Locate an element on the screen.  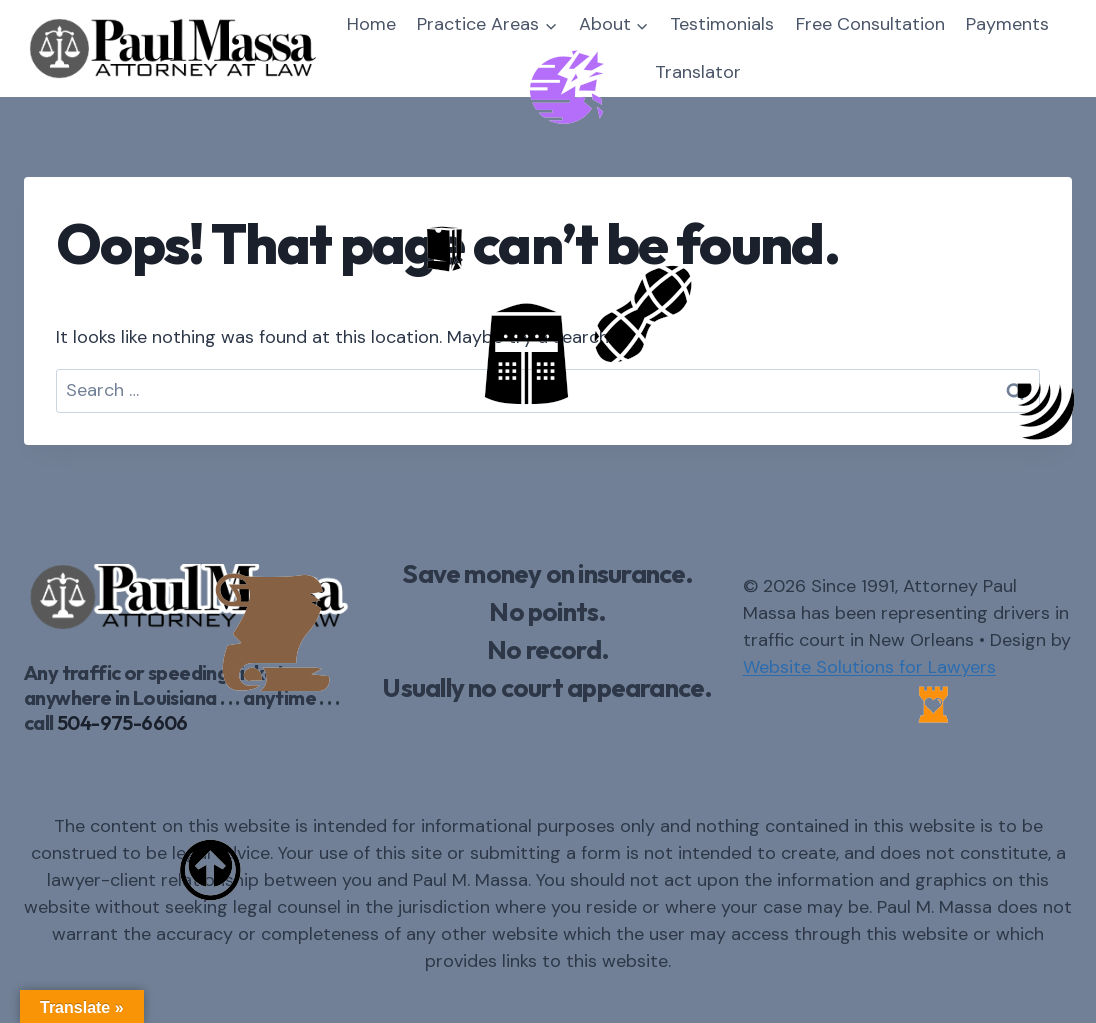
subscribe to RSS feed is located at coordinates (1046, 412).